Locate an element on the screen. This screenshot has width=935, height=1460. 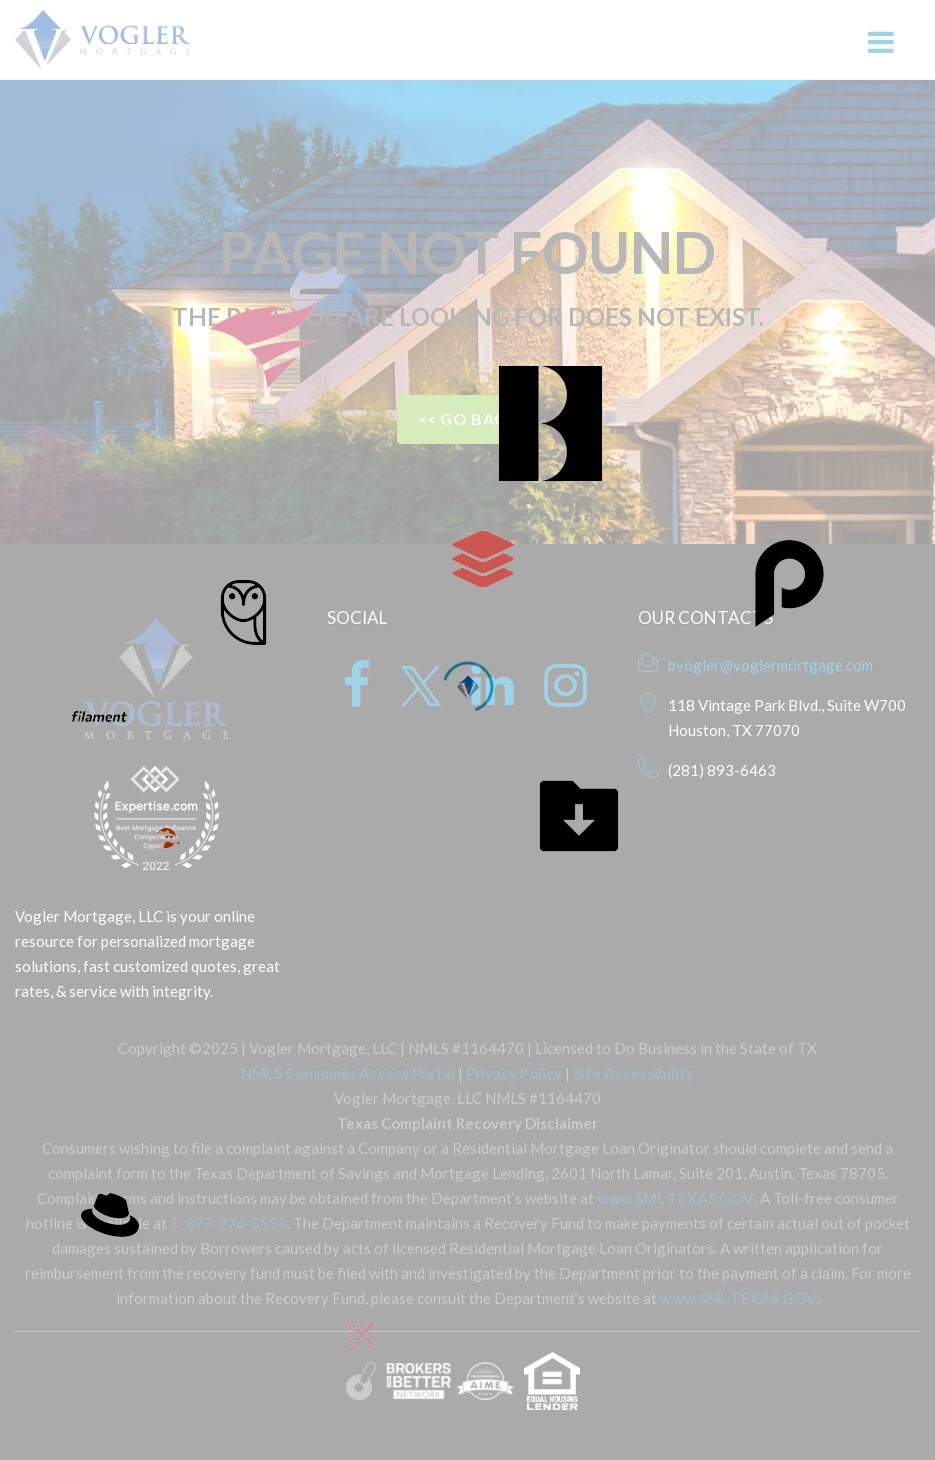
open the Backstage casting app is located at coordinates (550, 423).